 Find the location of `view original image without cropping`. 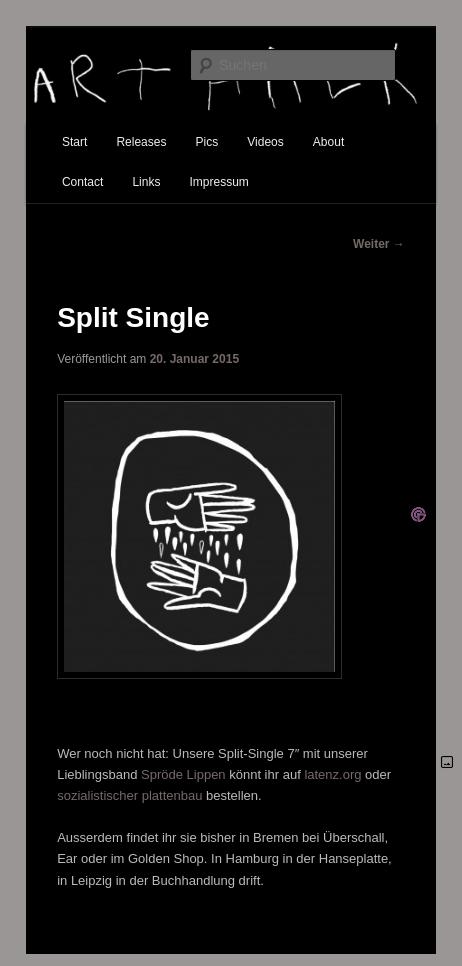

view original image without cropping is located at coordinates (447, 762).